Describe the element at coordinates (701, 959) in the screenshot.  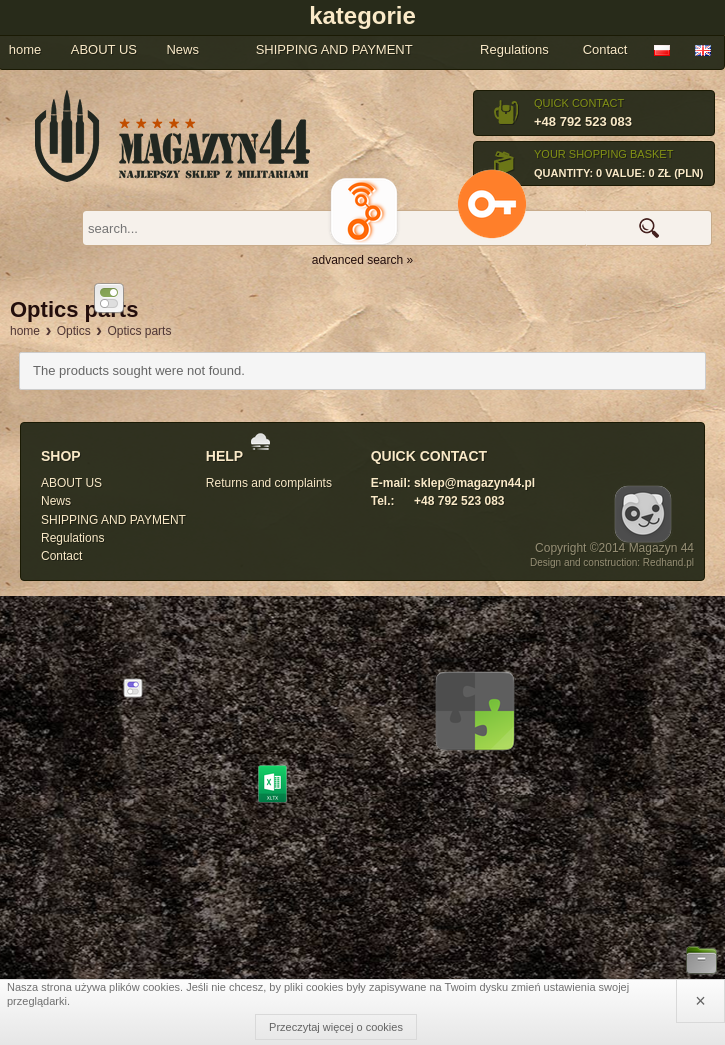
I see `open the file manager` at that location.